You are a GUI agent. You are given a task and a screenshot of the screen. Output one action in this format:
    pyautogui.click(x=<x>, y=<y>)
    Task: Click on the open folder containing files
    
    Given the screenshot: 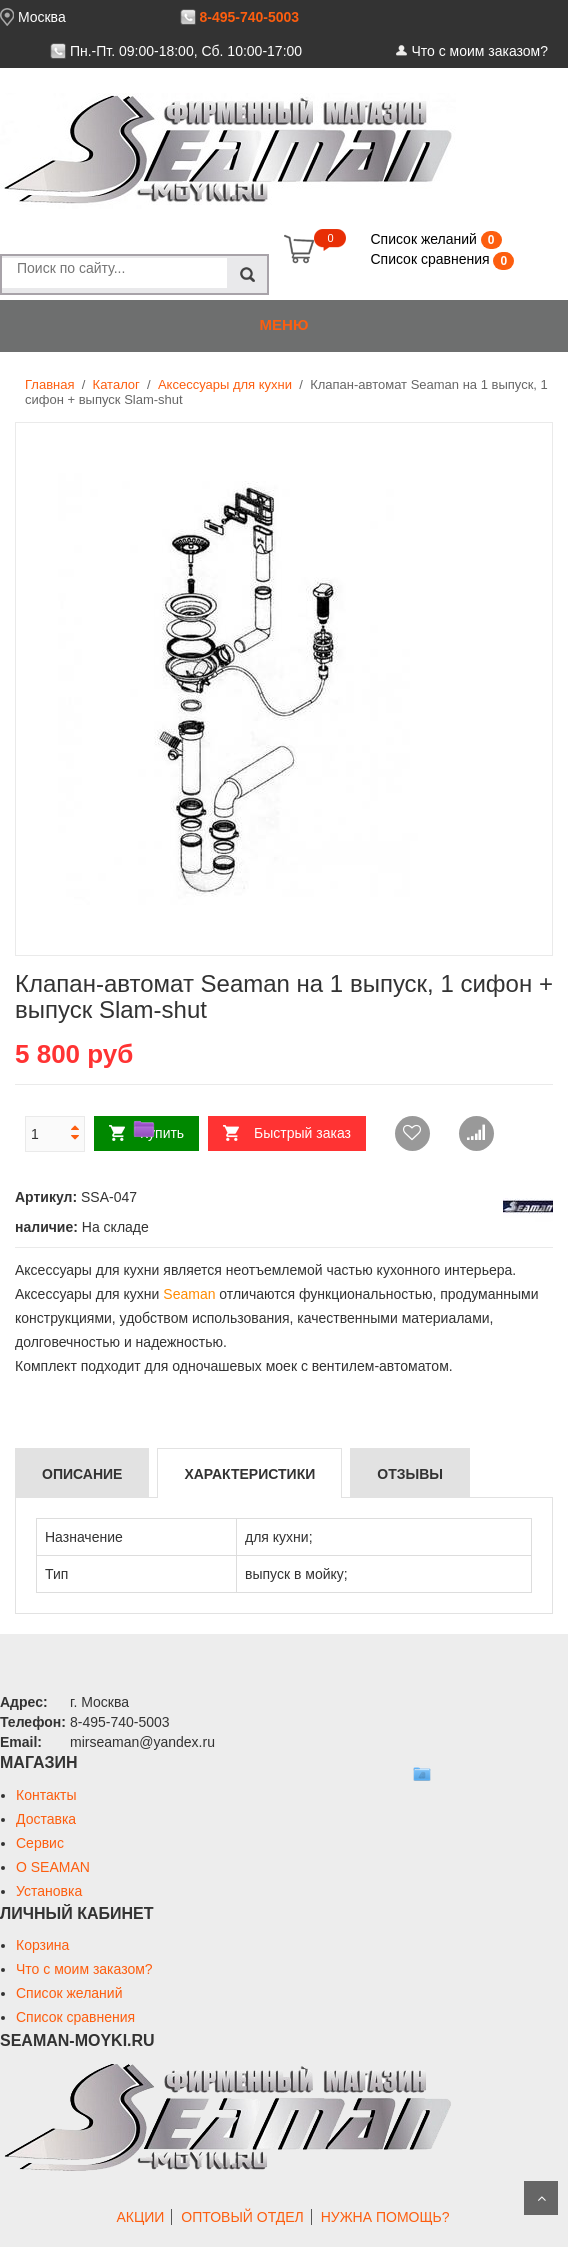 What is the action you would take?
    pyautogui.click(x=144, y=1129)
    